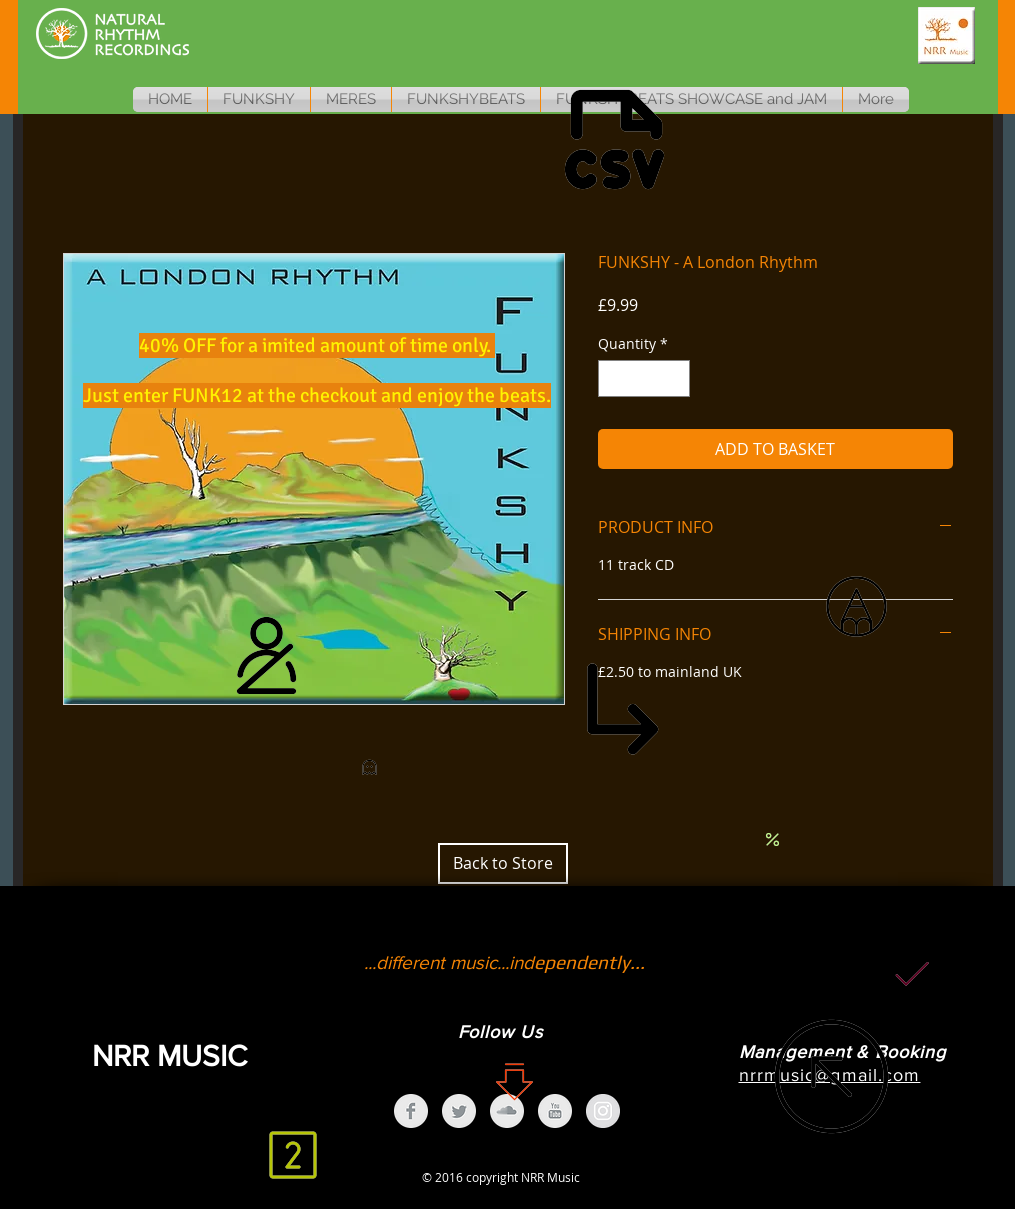  Describe the element at coordinates (856, 606) in the screenshot. I see `edit or modify content` at that location.